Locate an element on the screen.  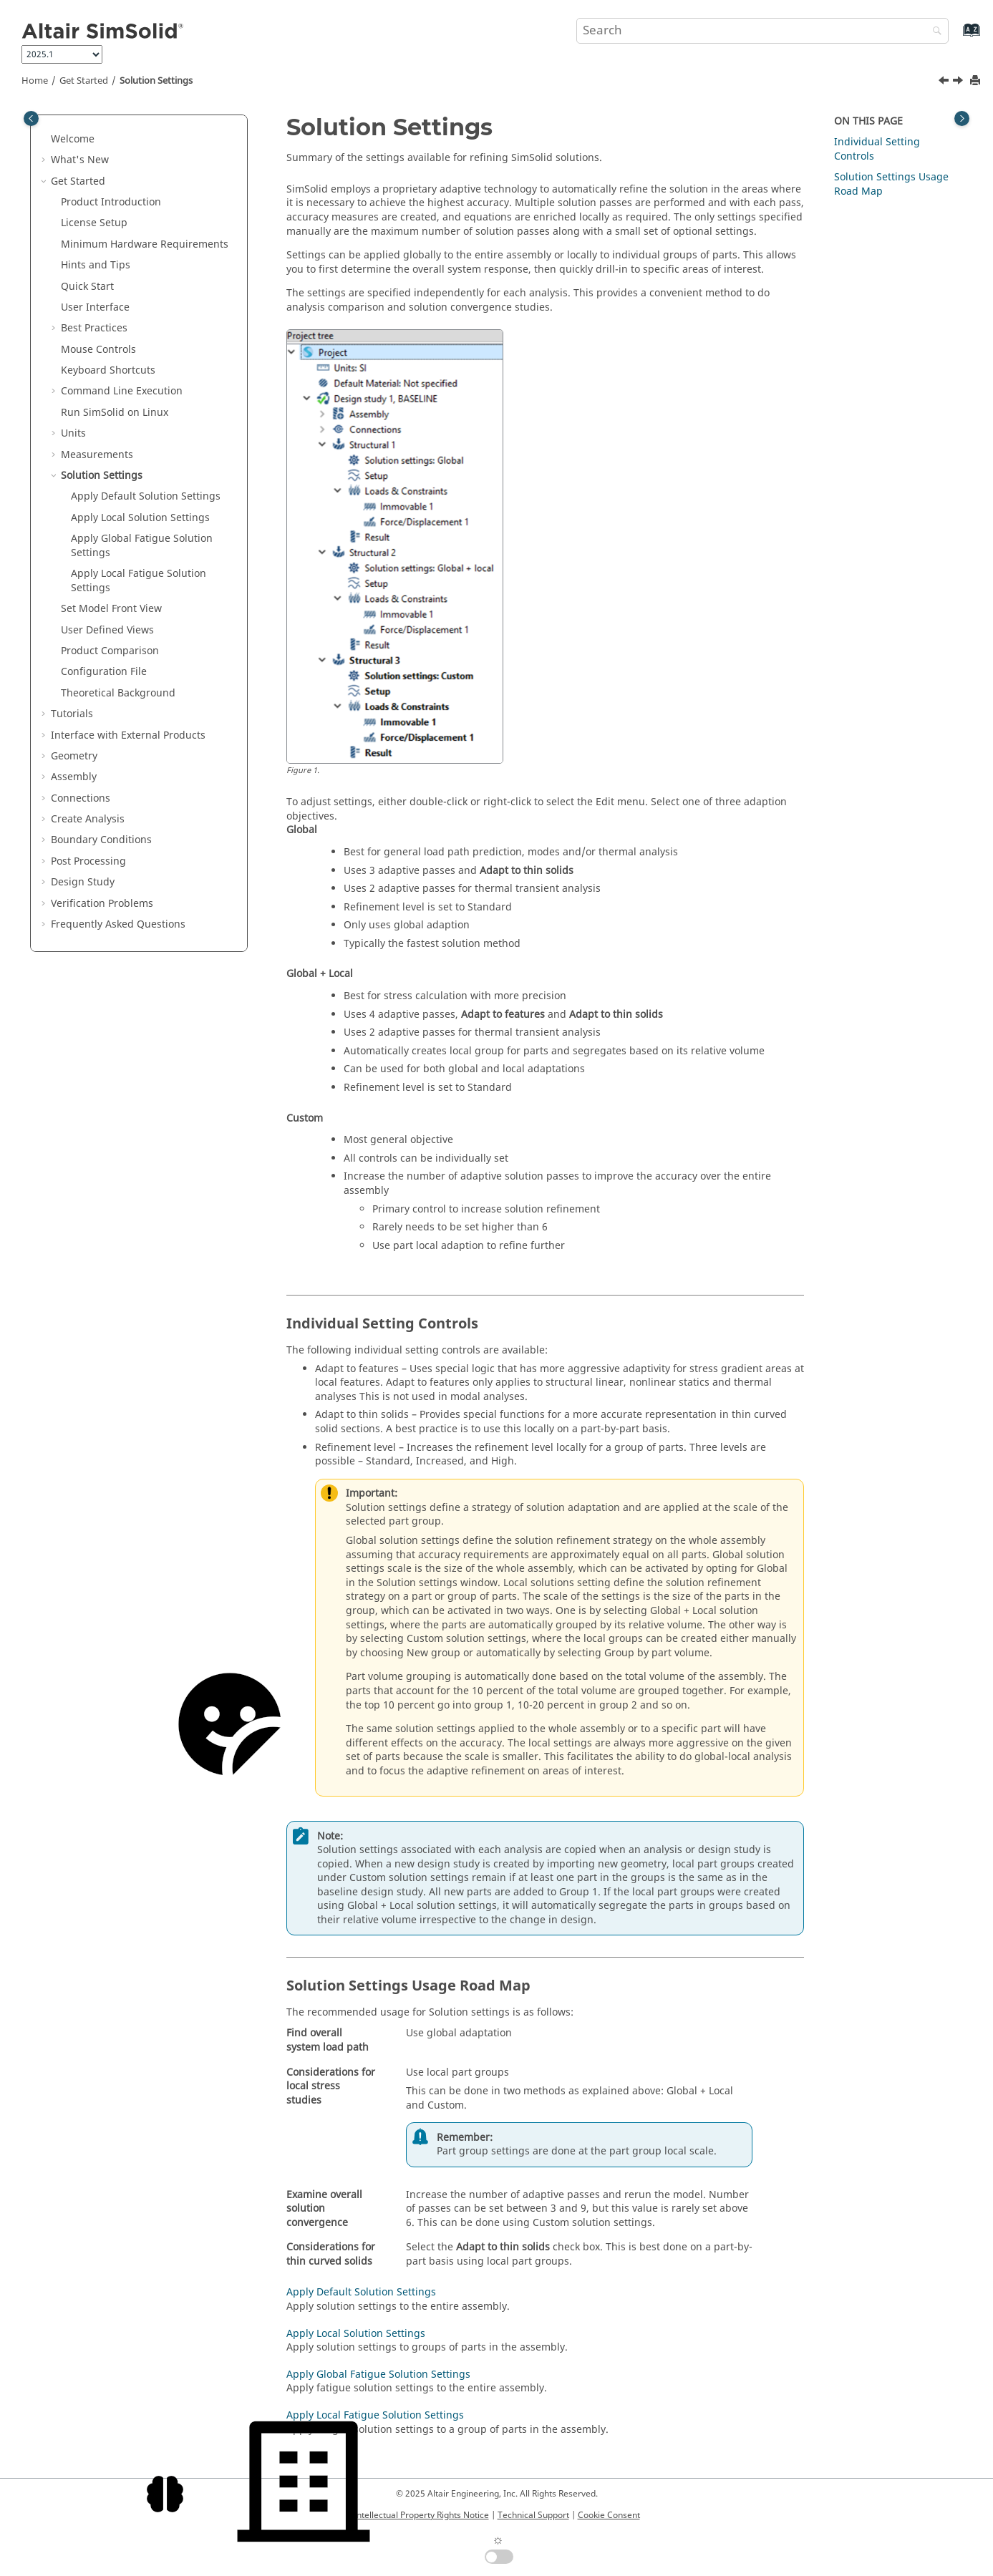
add a sticker to your message is located at coordinates (230, 1724).